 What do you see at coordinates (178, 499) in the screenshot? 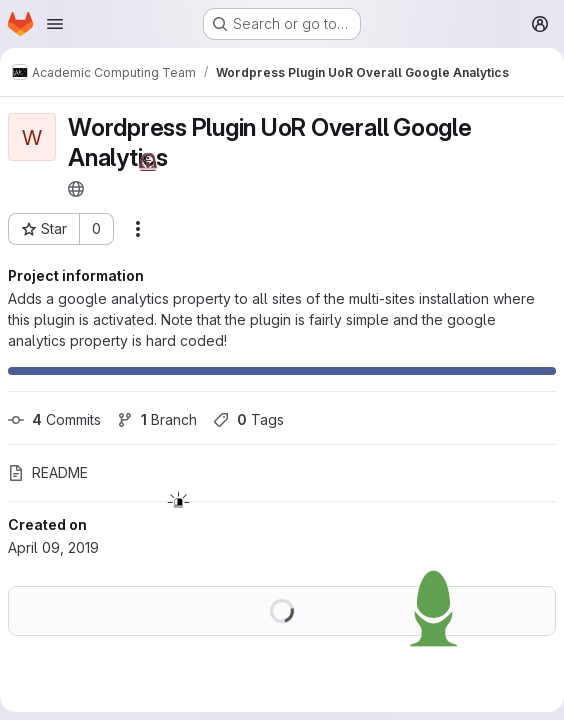
I see `indicates an active alert or emergency notification` at bounding box center [178, 499].